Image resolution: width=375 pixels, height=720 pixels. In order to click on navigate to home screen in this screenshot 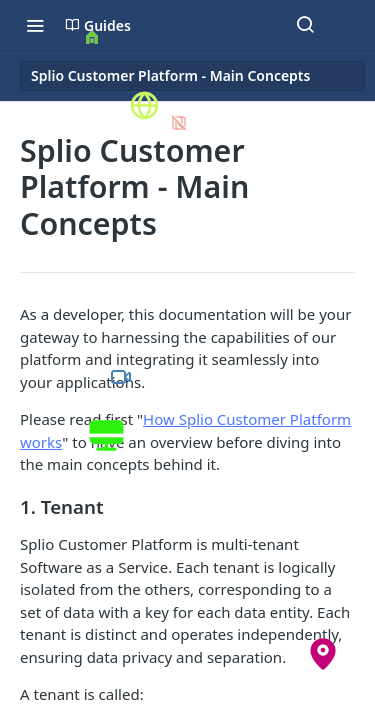, I will do `click(92, 37)`.